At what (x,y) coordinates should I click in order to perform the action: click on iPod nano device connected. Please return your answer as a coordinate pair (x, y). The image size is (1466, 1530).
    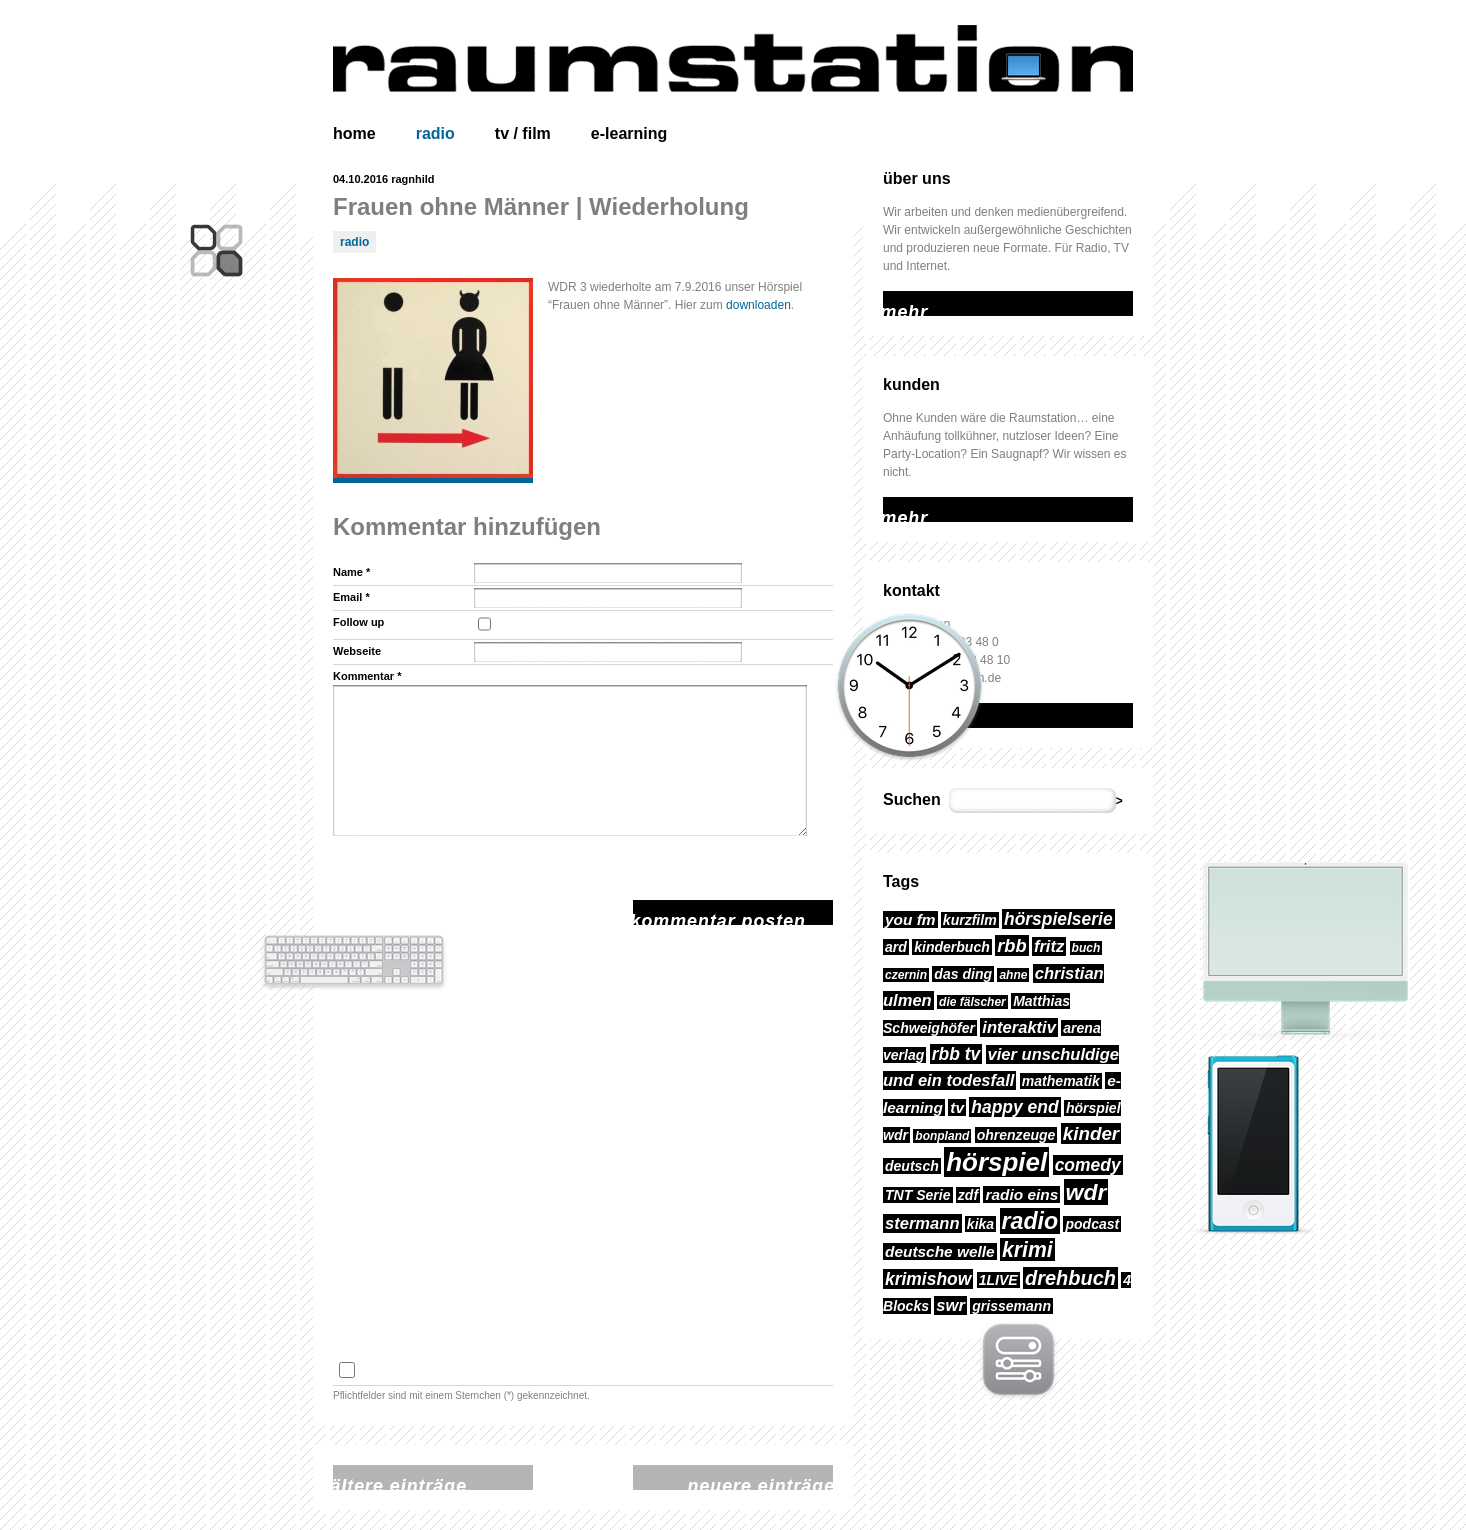
    Looking at the image, I should click on (1253, 1144).